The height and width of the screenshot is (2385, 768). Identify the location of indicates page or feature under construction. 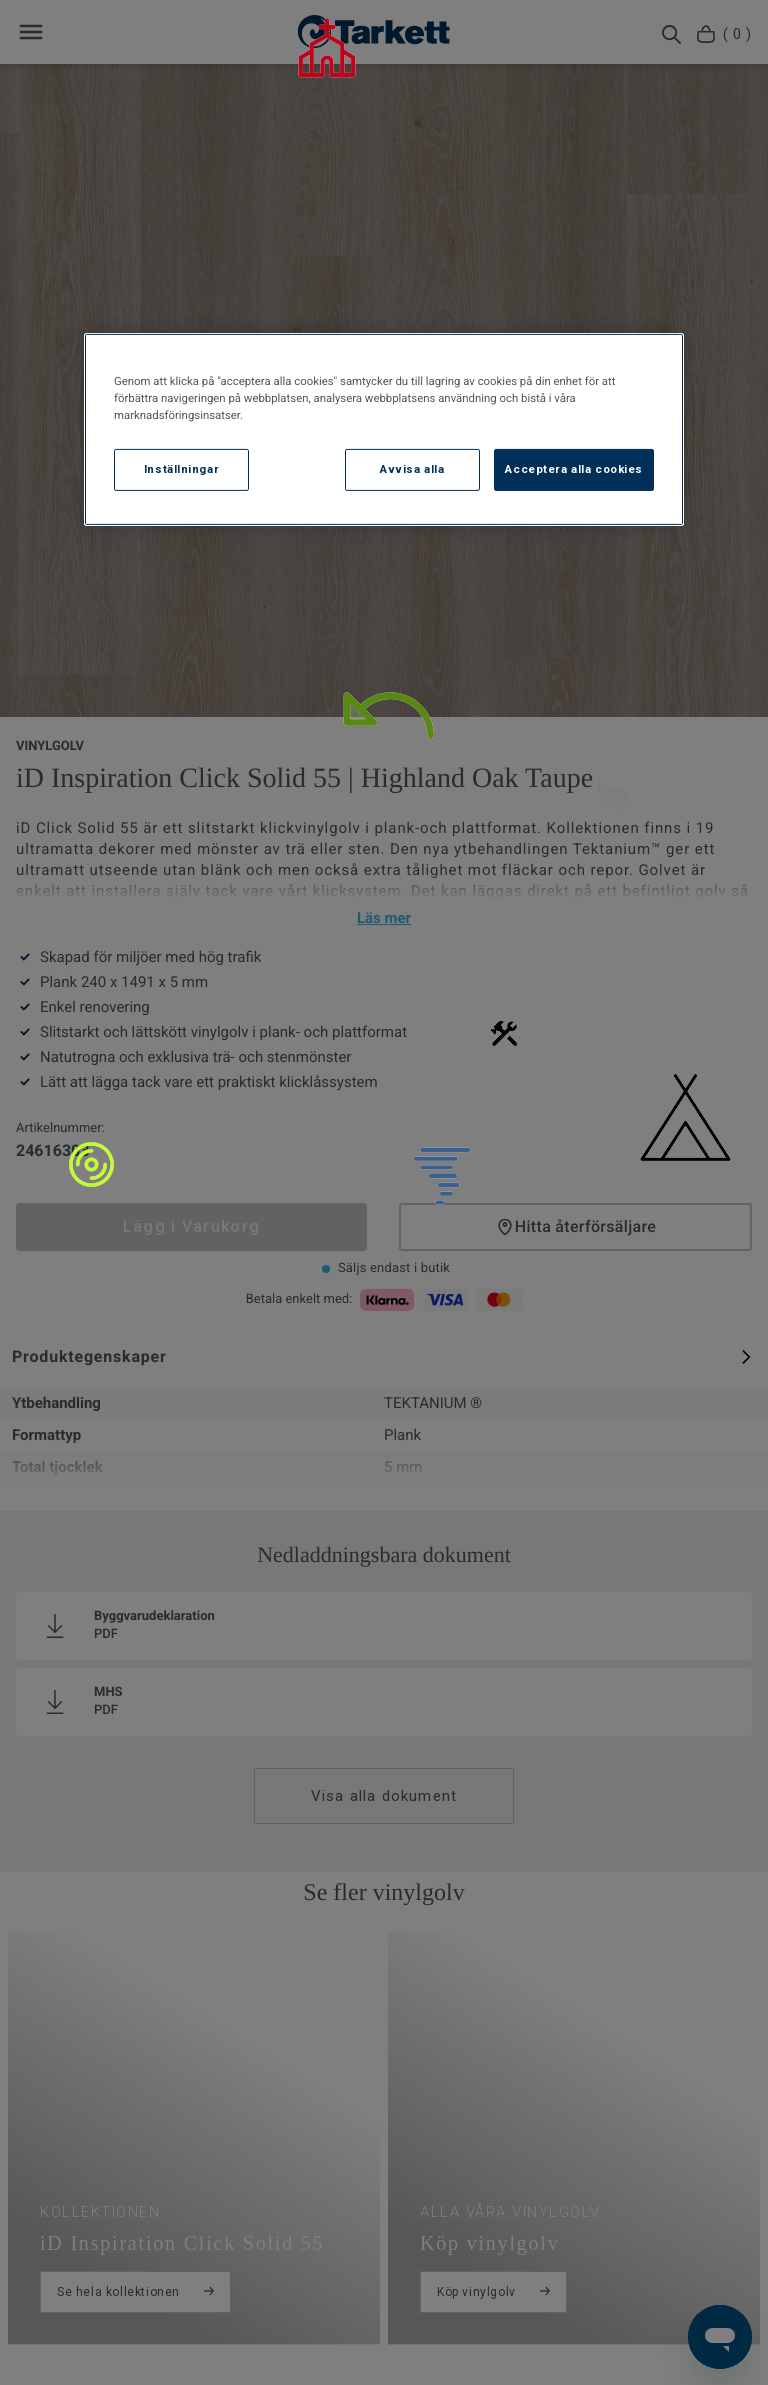
(504, 1034).